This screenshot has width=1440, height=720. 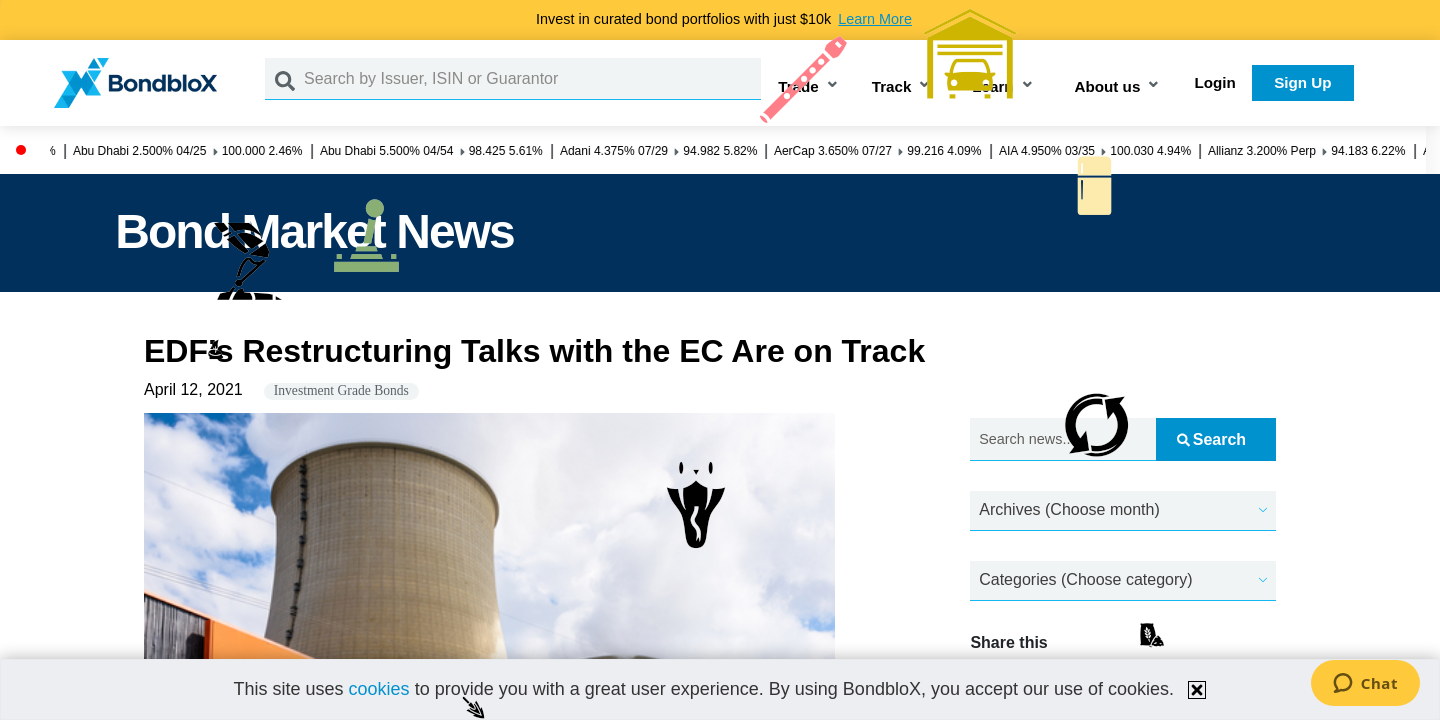 I want to click on cobra character or enemy type in a game, so click(x=696, y=505).